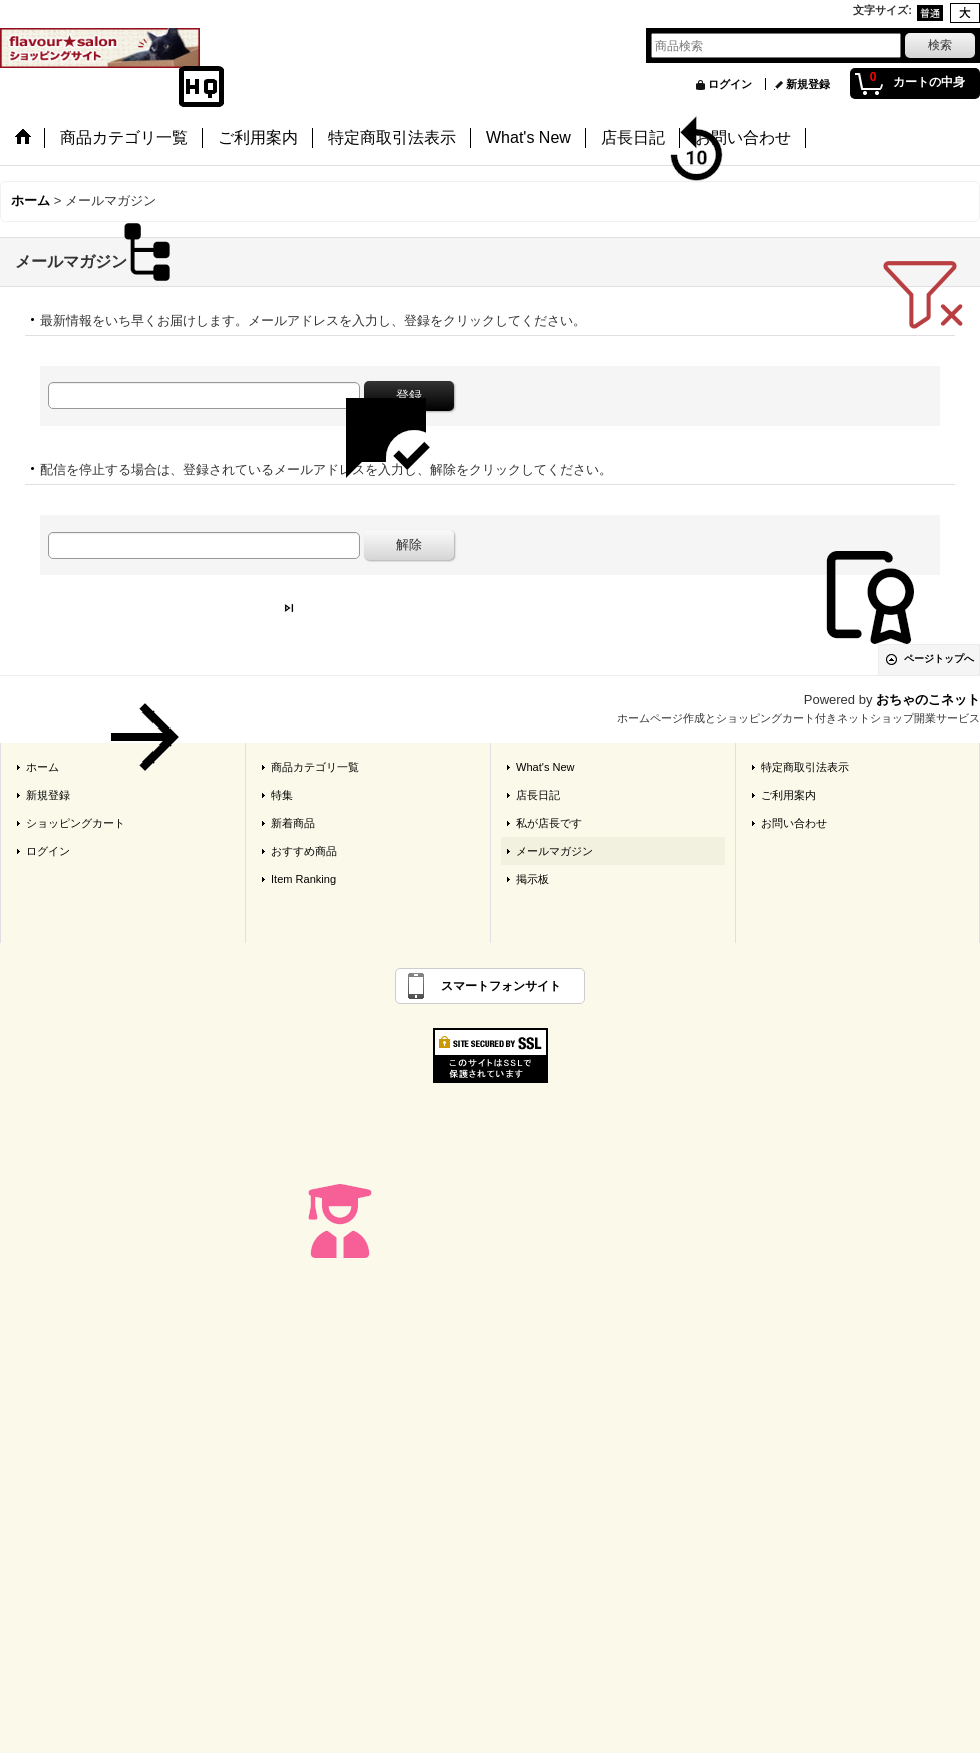 This screenshot has height=1753, width=980. I want to click on view student or graduate profile, so click(340, 1222).